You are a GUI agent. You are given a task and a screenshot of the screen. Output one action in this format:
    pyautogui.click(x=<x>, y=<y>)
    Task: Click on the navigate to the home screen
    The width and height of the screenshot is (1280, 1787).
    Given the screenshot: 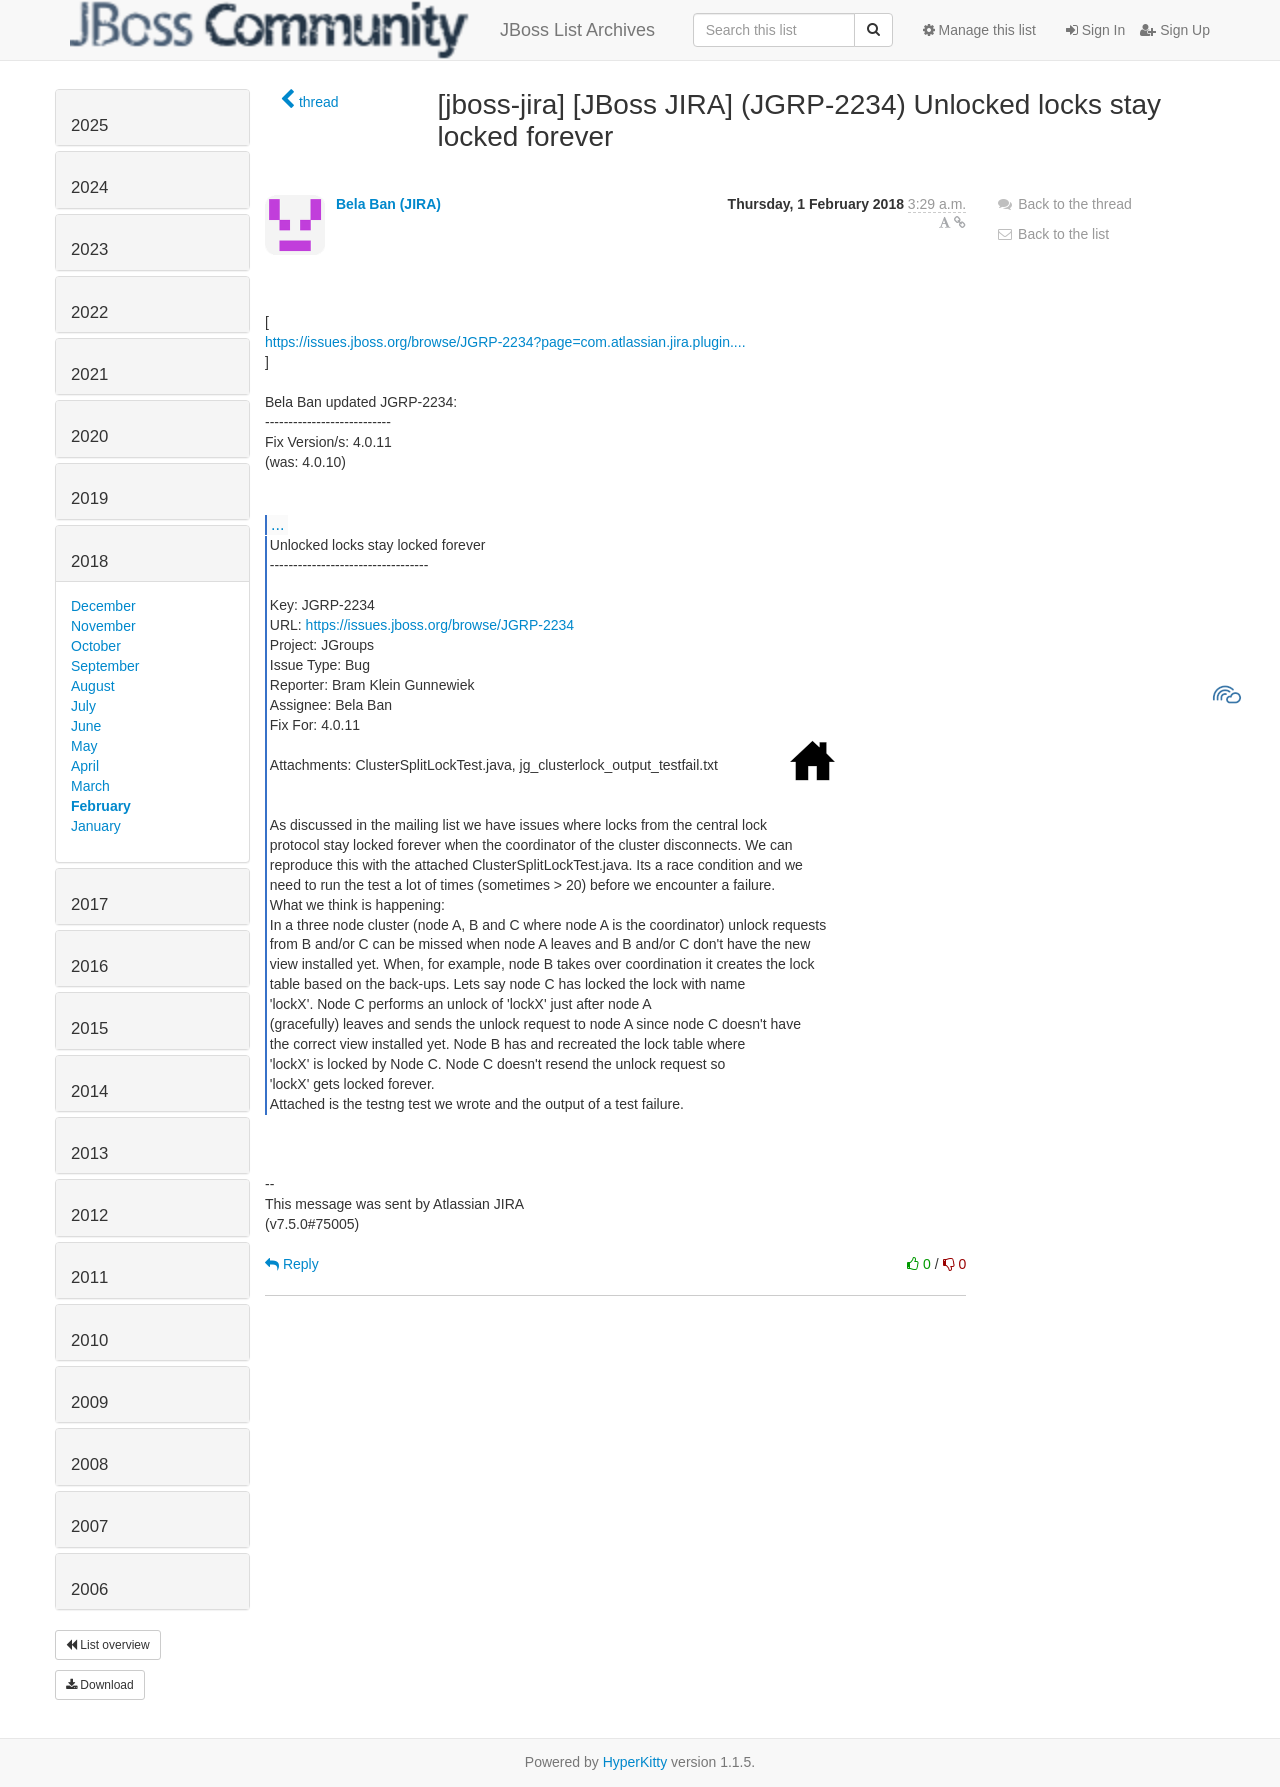 What is the action you would take?
    pyautogui.click(x=812, y=760)
    